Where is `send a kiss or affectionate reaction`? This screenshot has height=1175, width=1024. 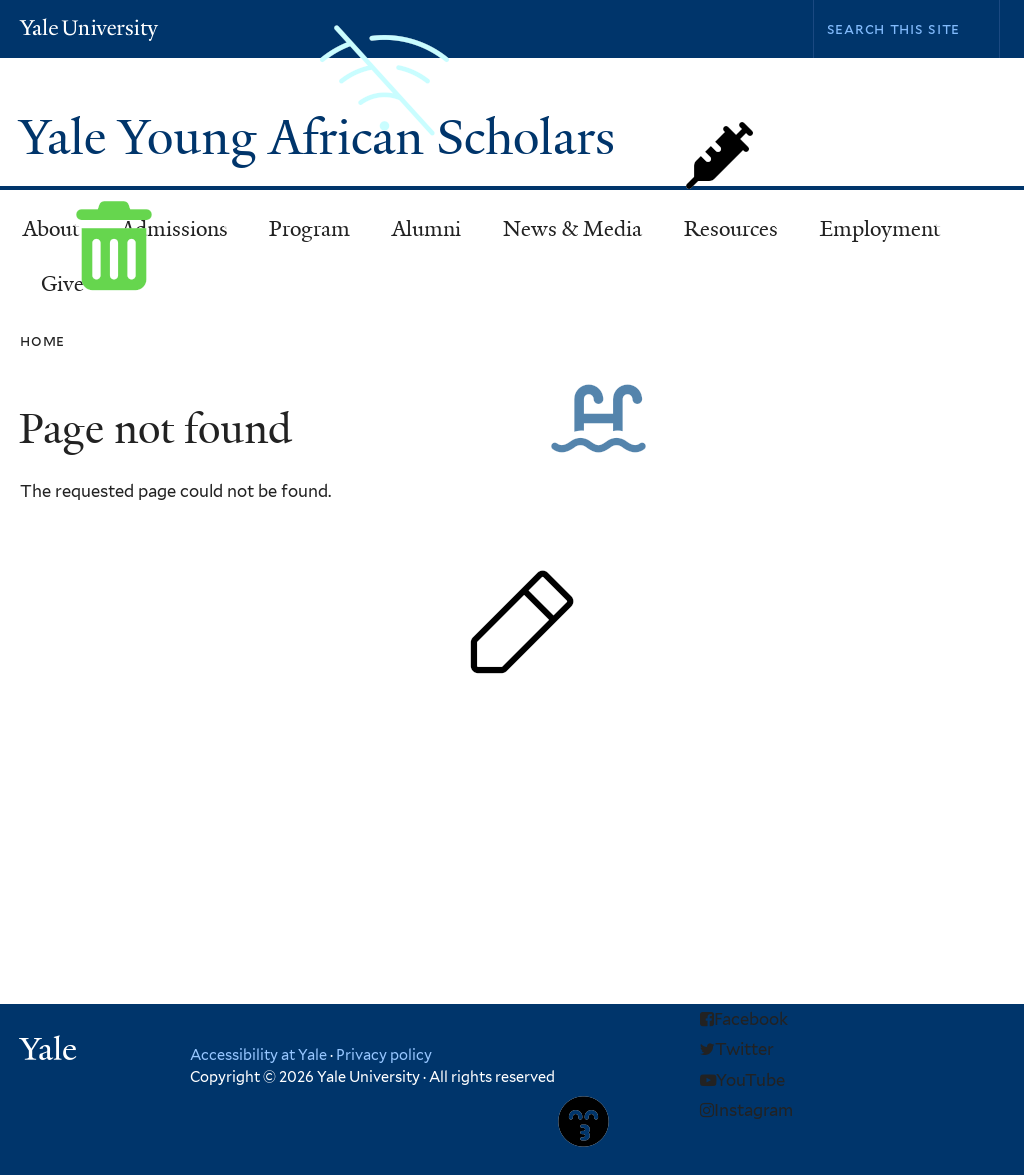
send a kiss or affectionate reaction is located at coordinates (583, 1121).